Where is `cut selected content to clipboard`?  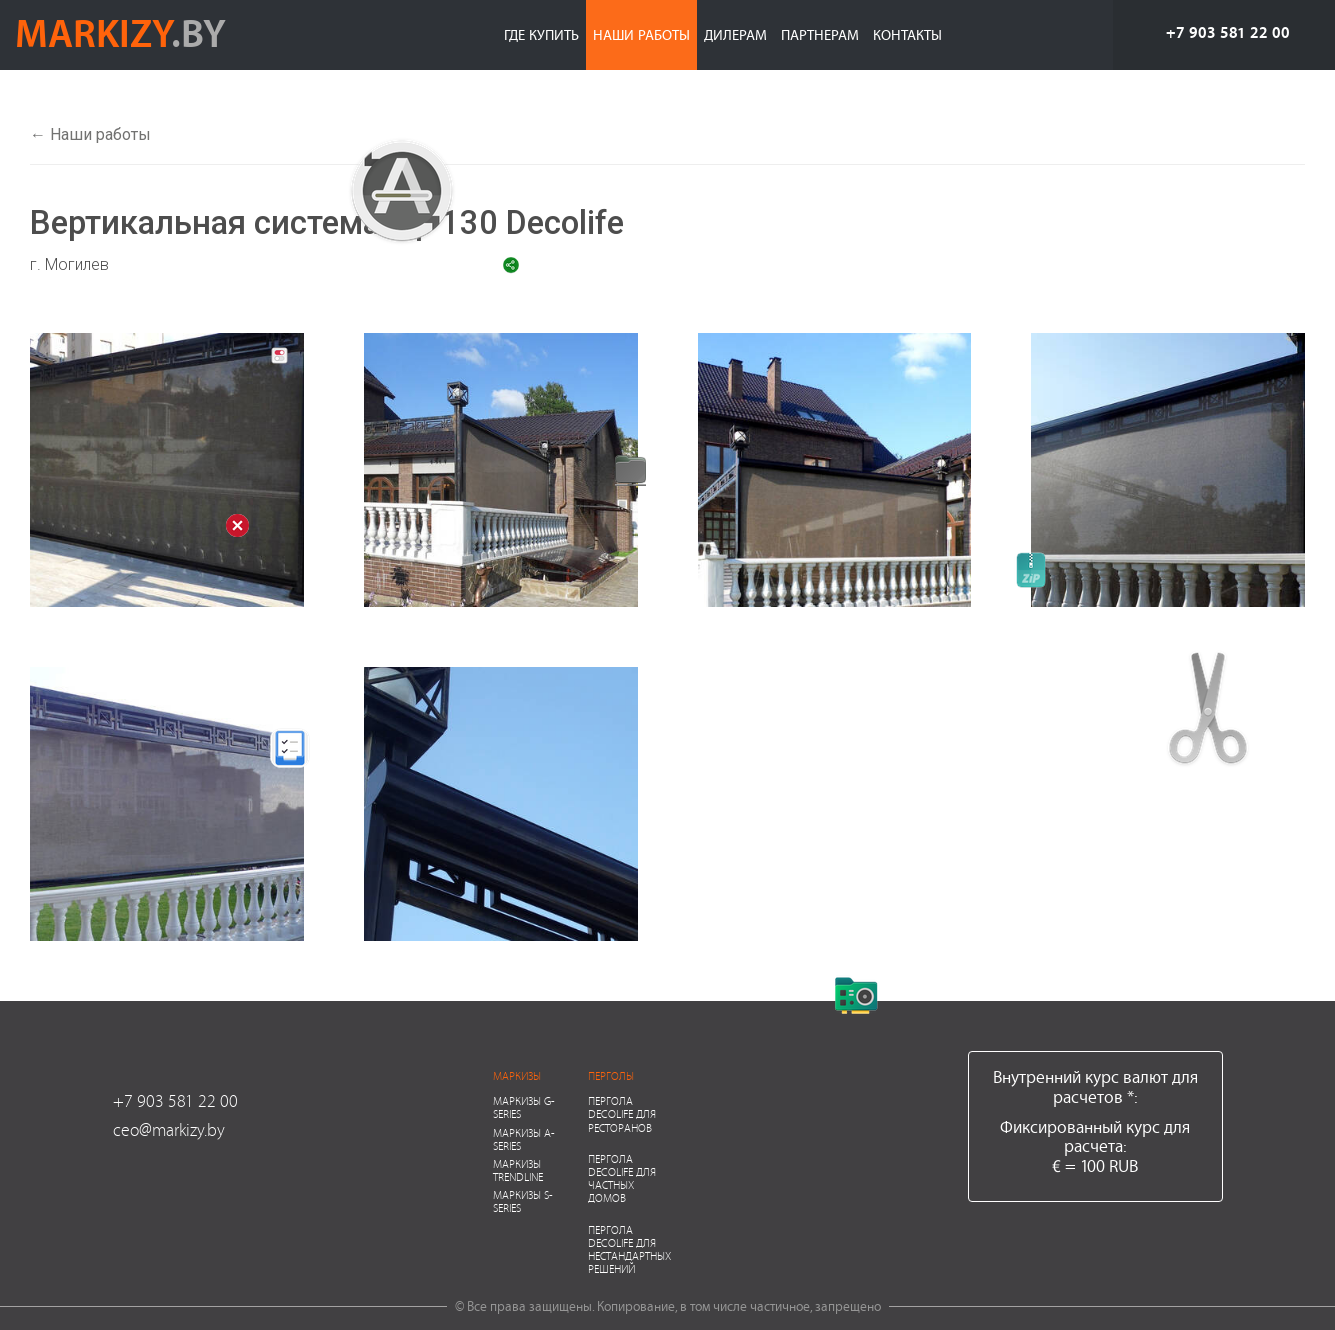
cut selected content to clipboard is located at coordinates (1208, 708).